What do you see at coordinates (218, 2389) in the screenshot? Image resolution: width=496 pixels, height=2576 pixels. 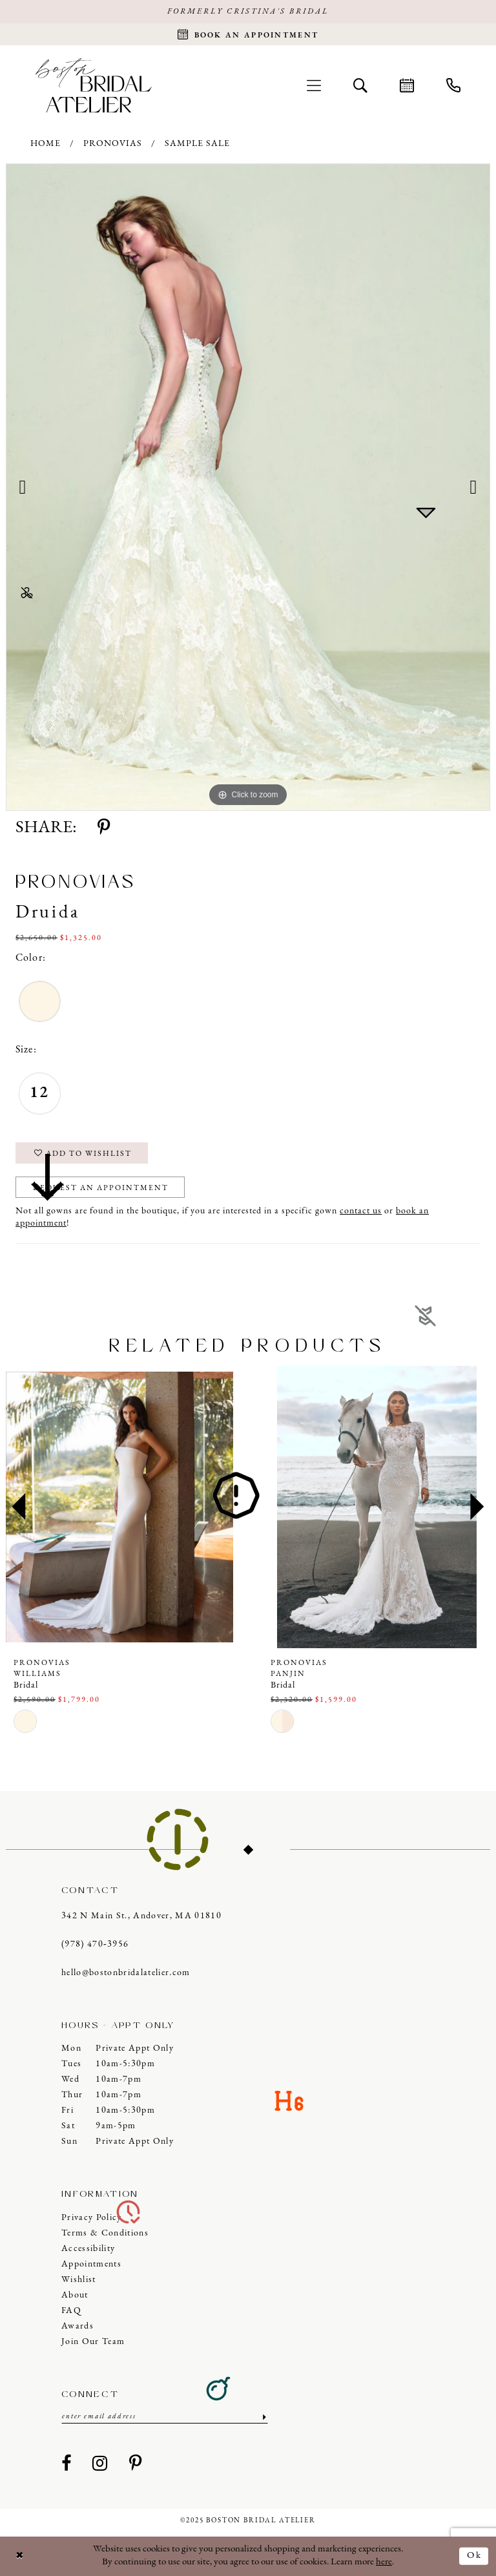 I see `indicates a destructive or dangerous action` at bounding box center [218, 2389].